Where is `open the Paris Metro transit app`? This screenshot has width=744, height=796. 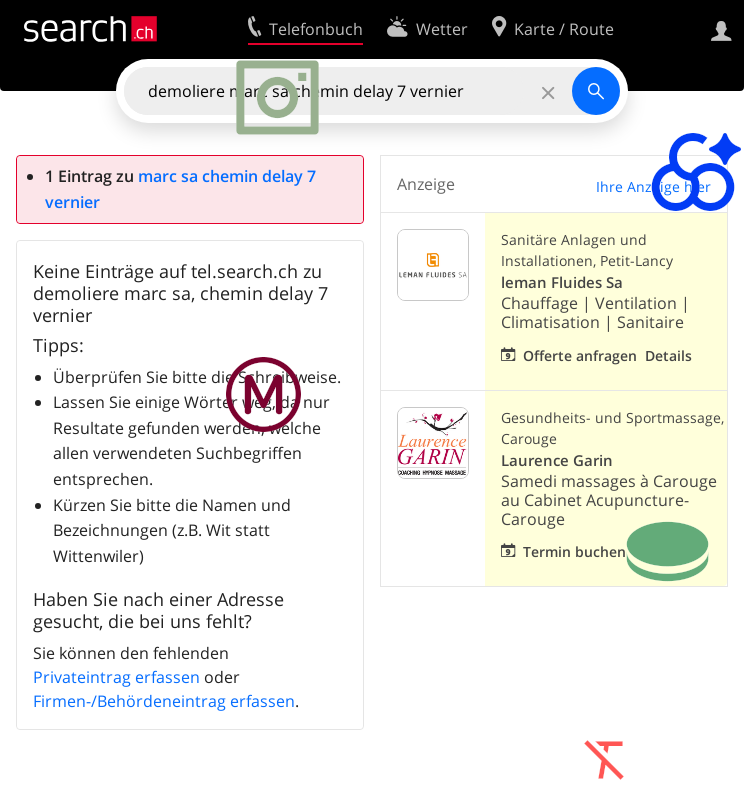
open the Paris Metro transit app is located at coordinates (263, 394).